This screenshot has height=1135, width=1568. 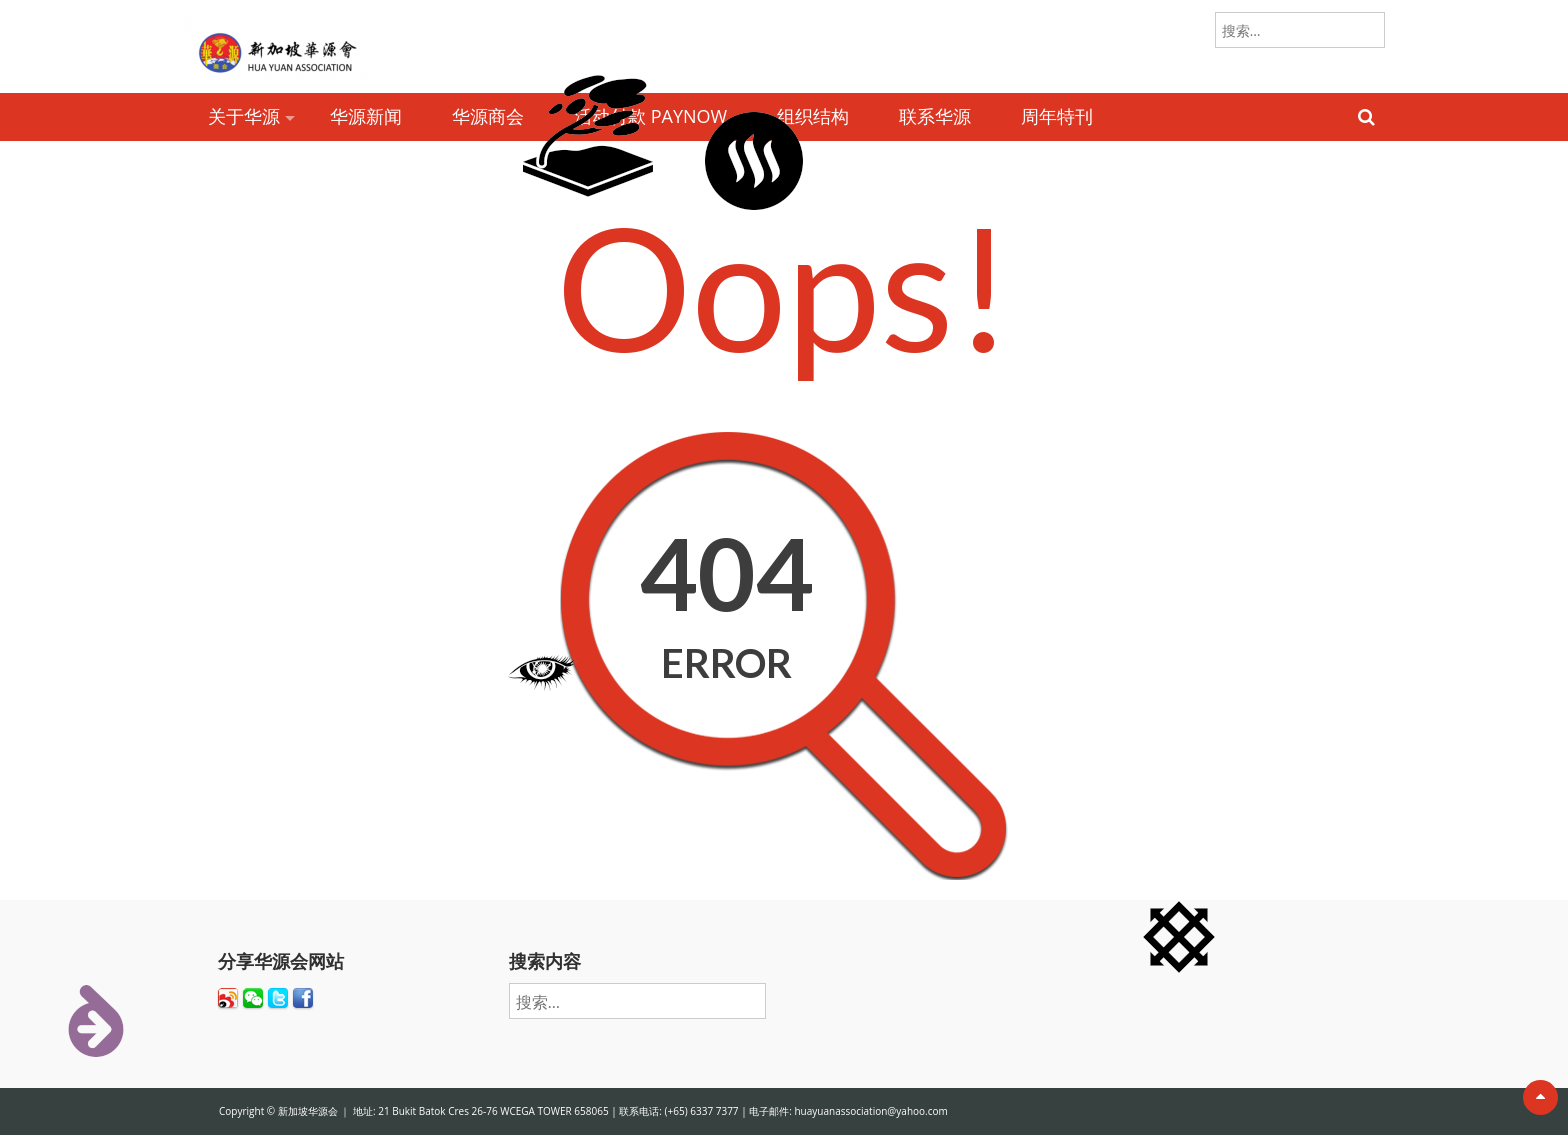 What do you see at coordinates (754, 161) in the screenshot?
I see `steem blockchain platform logo` at bounding box center [754, 161].